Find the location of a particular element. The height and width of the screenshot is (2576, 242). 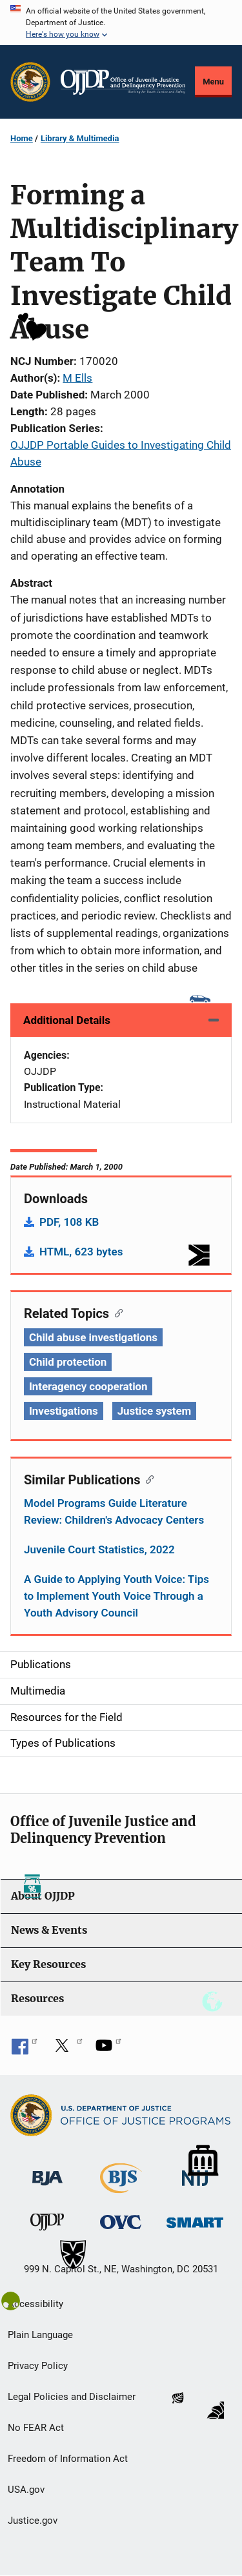

indicates a charm or affection bonus in gameplay is located at coordinates (32, 327).